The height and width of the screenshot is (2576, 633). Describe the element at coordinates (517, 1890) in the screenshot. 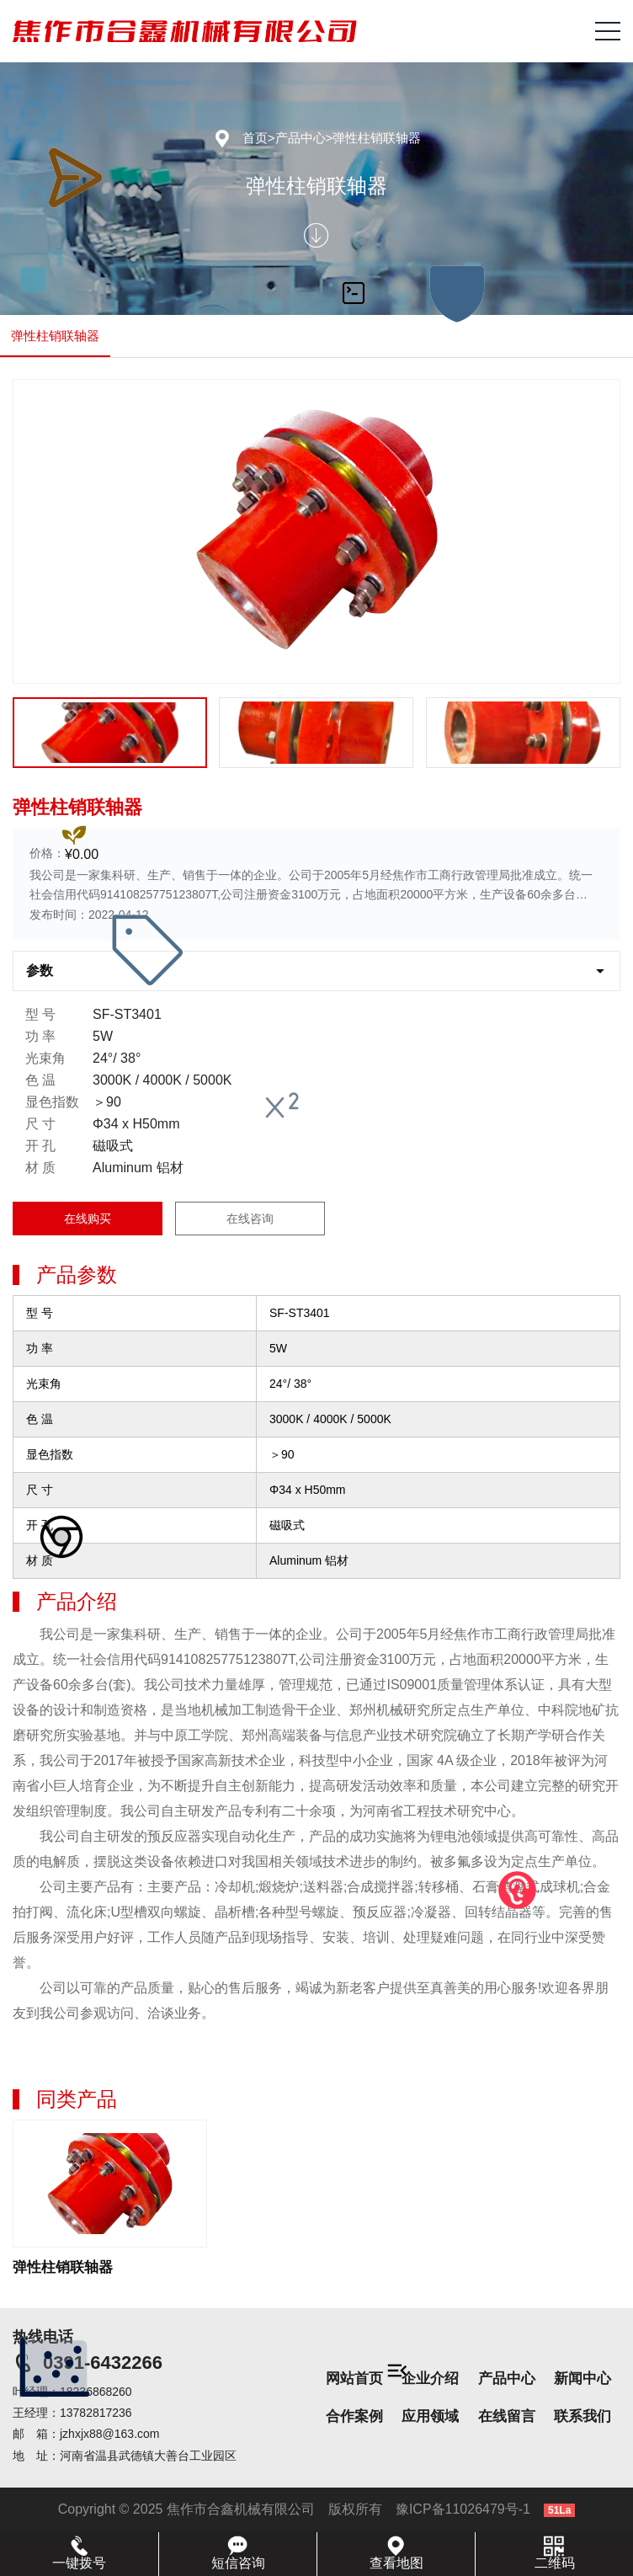

I see `access accessibility or hearing settings` at that location.